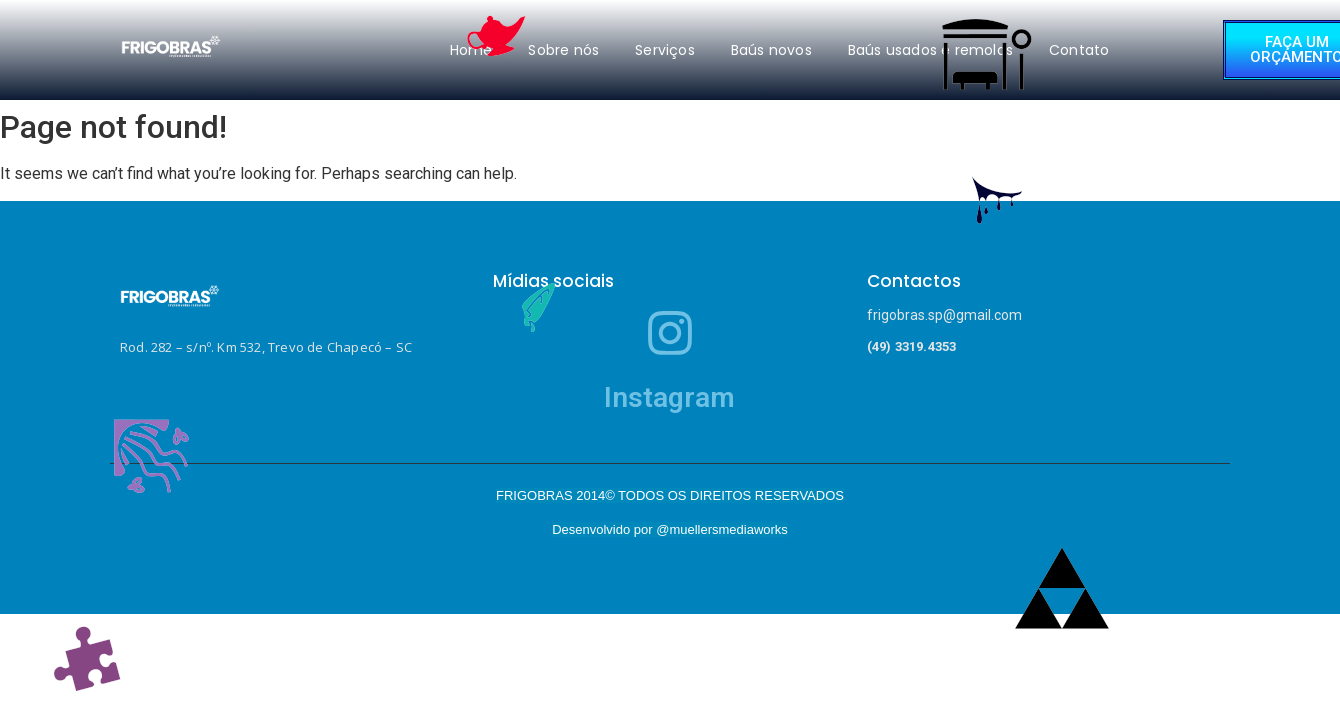 The height and width of the screenshot is (720, 1340). What do you see at coordinates (87, 659) in the screenshot?
I see `access plugins or extensions` at bounding box center [87, 659].